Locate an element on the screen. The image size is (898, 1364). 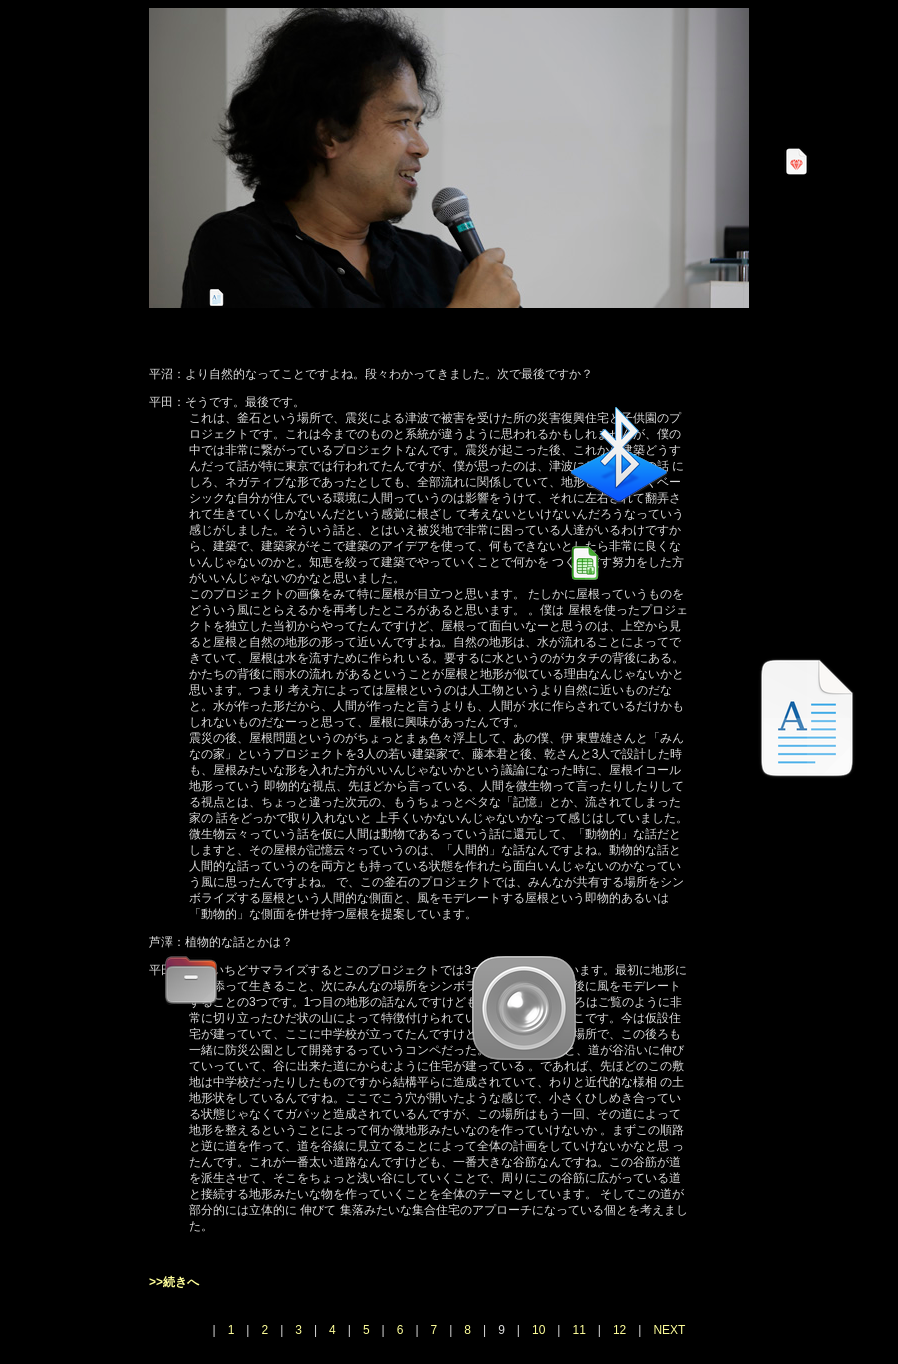
open a libreoffice calc spreadsheet file is located at coordinates (585, 563).